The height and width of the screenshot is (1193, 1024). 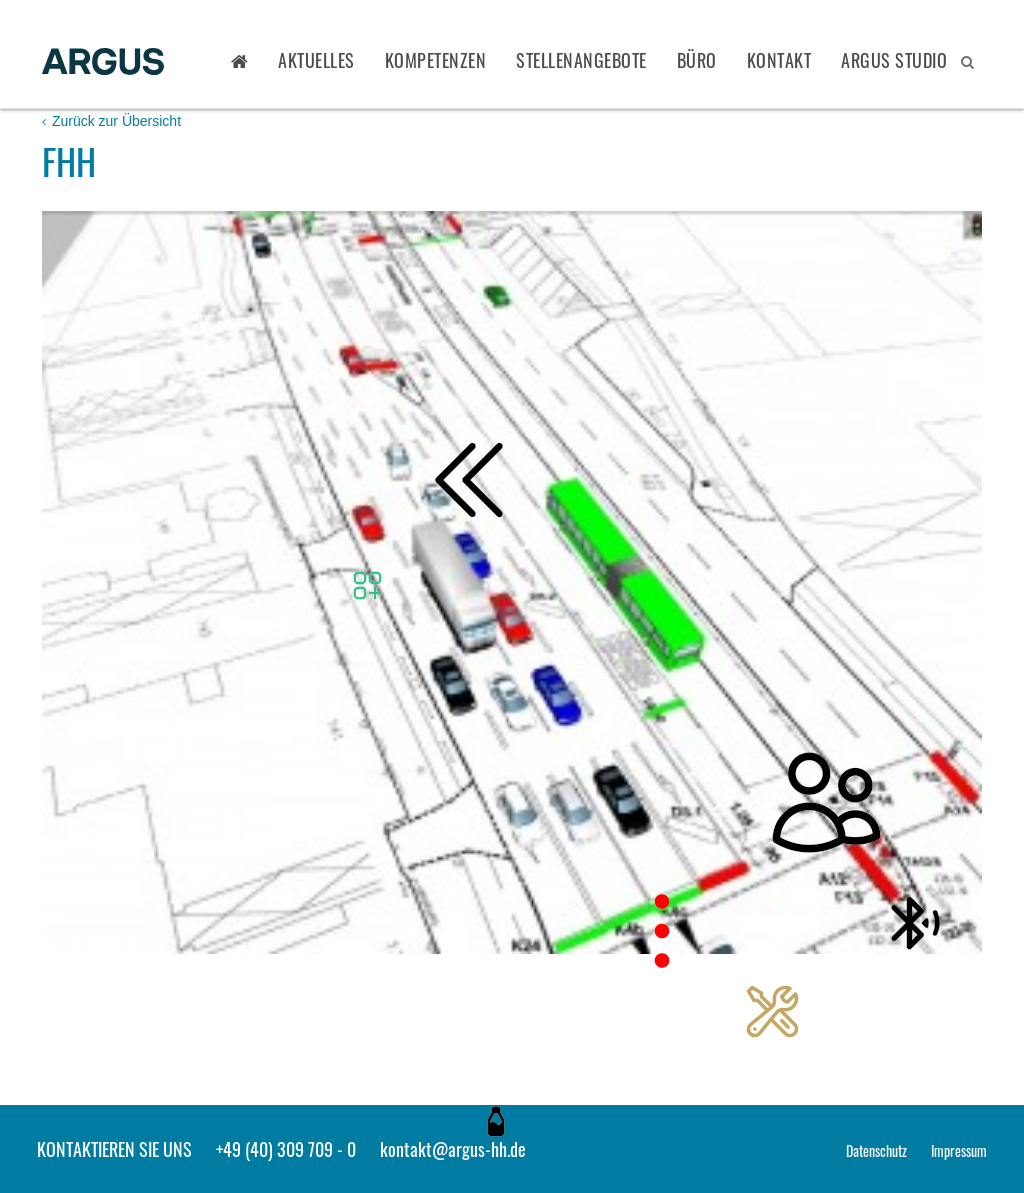 What do you see at coordinates (662, 931) in the screenshot?
I see `open more options menu` at bounding box center [662, 931].